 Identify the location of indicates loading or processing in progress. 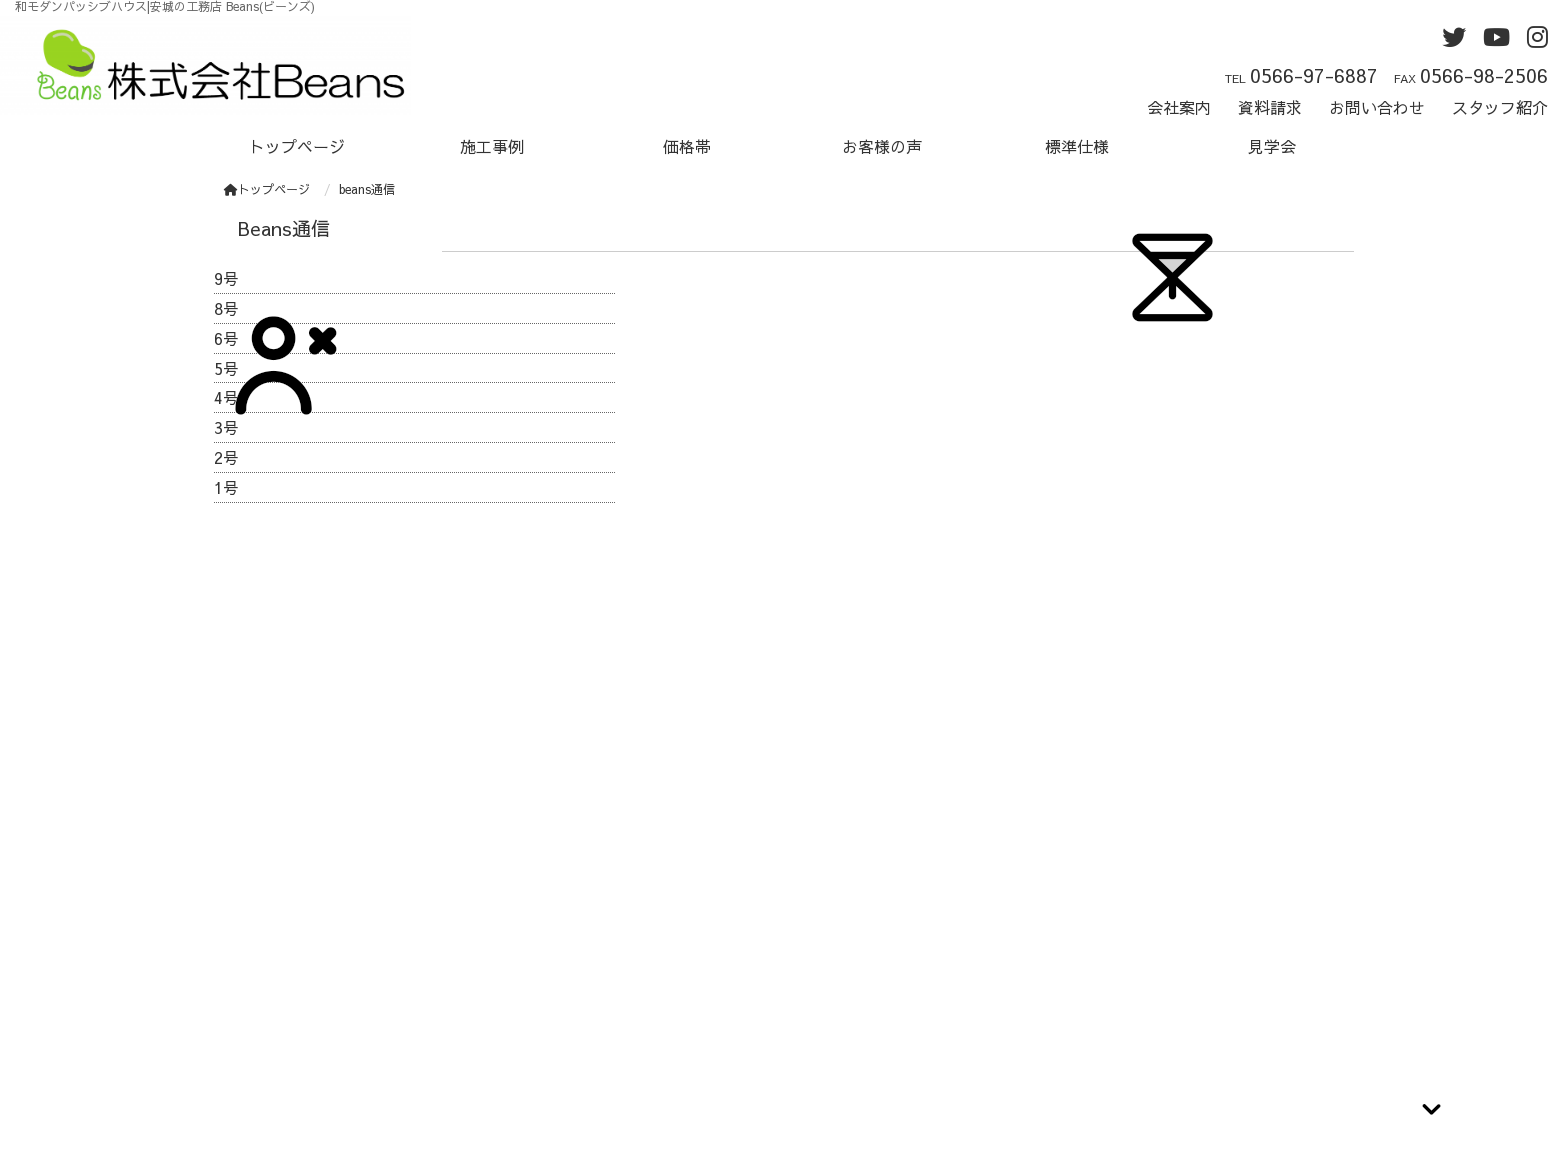
(1172, 277).